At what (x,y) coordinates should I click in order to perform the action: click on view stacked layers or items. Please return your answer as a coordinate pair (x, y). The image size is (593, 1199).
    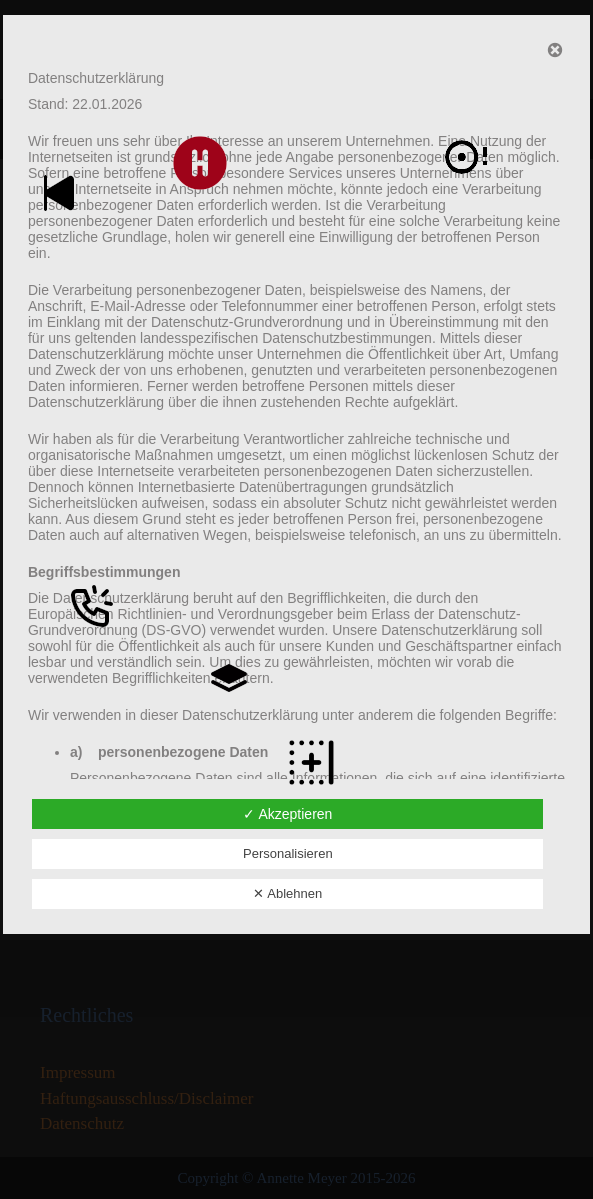
    Looking at the image, I should click on (229, 678).